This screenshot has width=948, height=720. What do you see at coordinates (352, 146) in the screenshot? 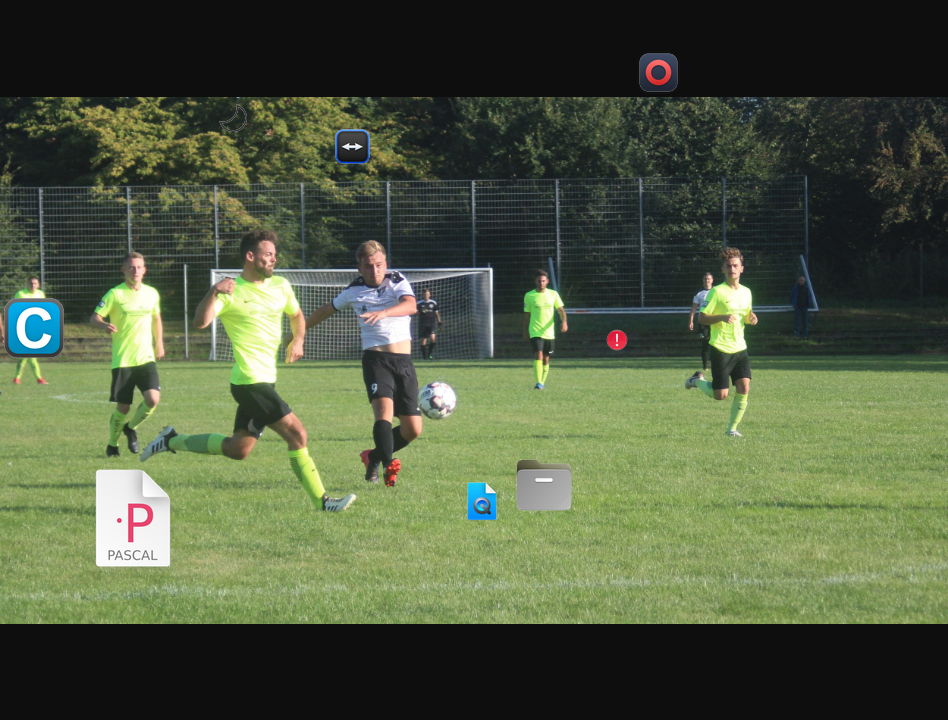
I see `open TeamViewer for remote desktop access` at bounding box center [352, 146].